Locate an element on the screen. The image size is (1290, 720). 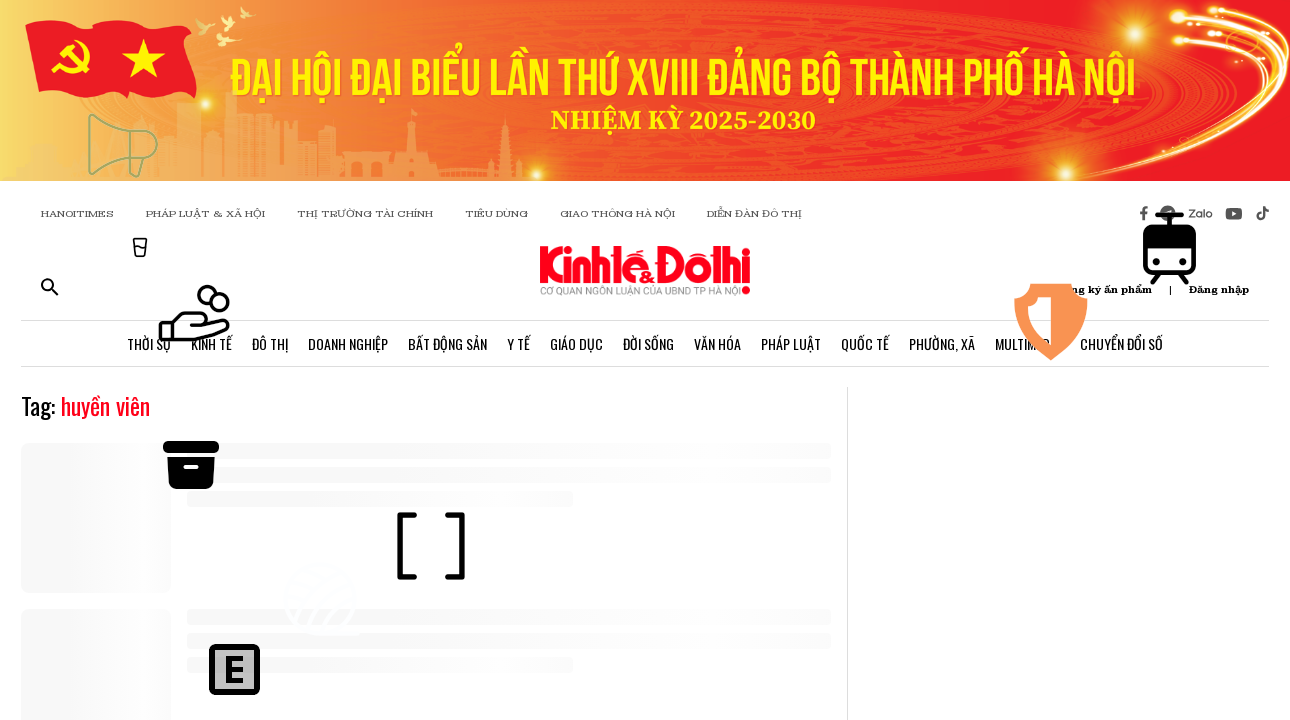
archive selected items is located at coordinates (191, 465).